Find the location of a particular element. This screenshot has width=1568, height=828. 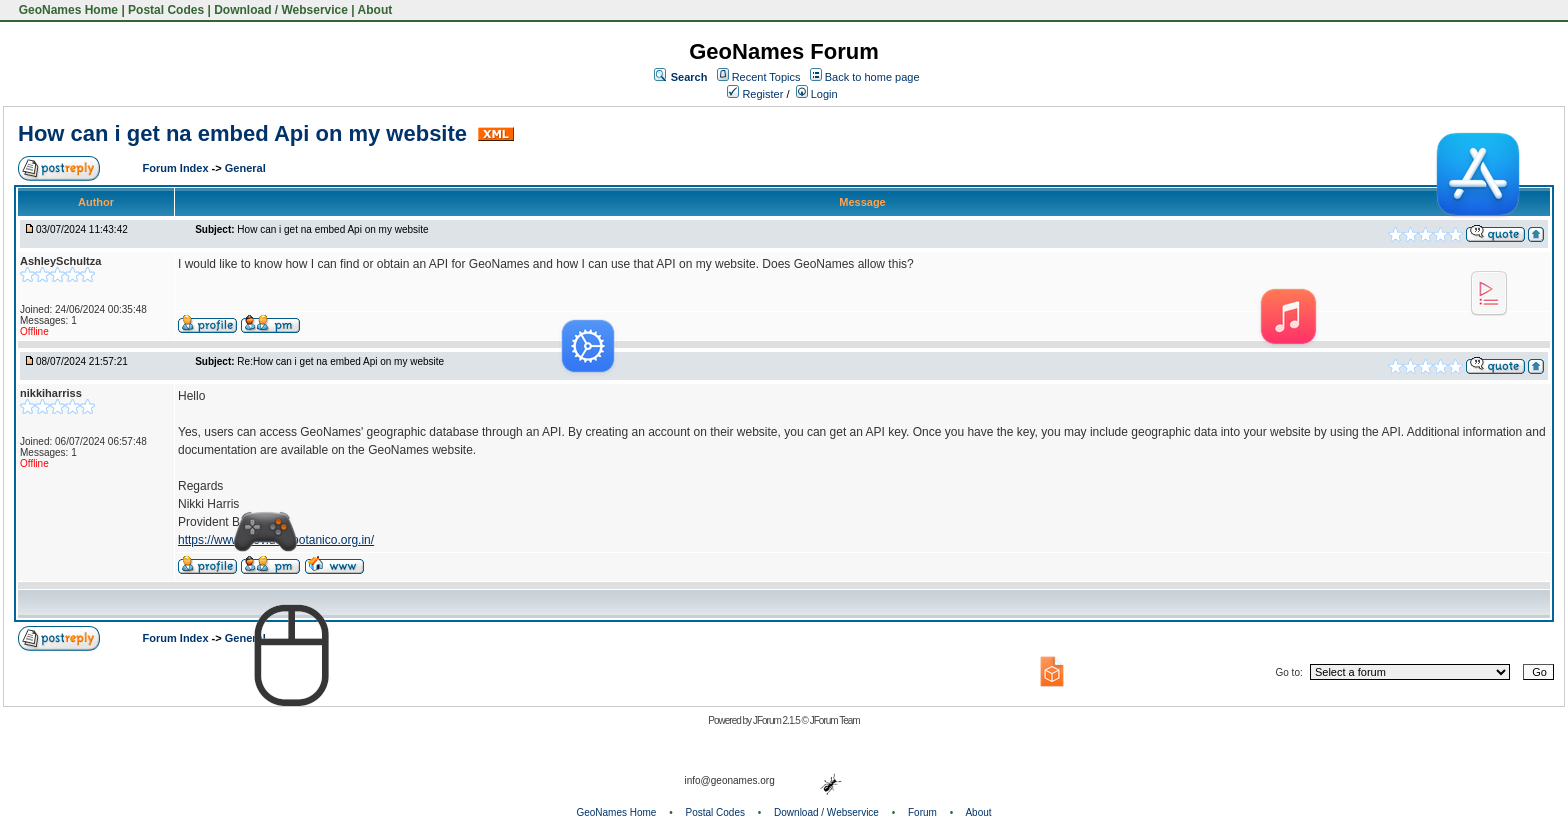

configure game controller settings is located at coordinates (265, 531).